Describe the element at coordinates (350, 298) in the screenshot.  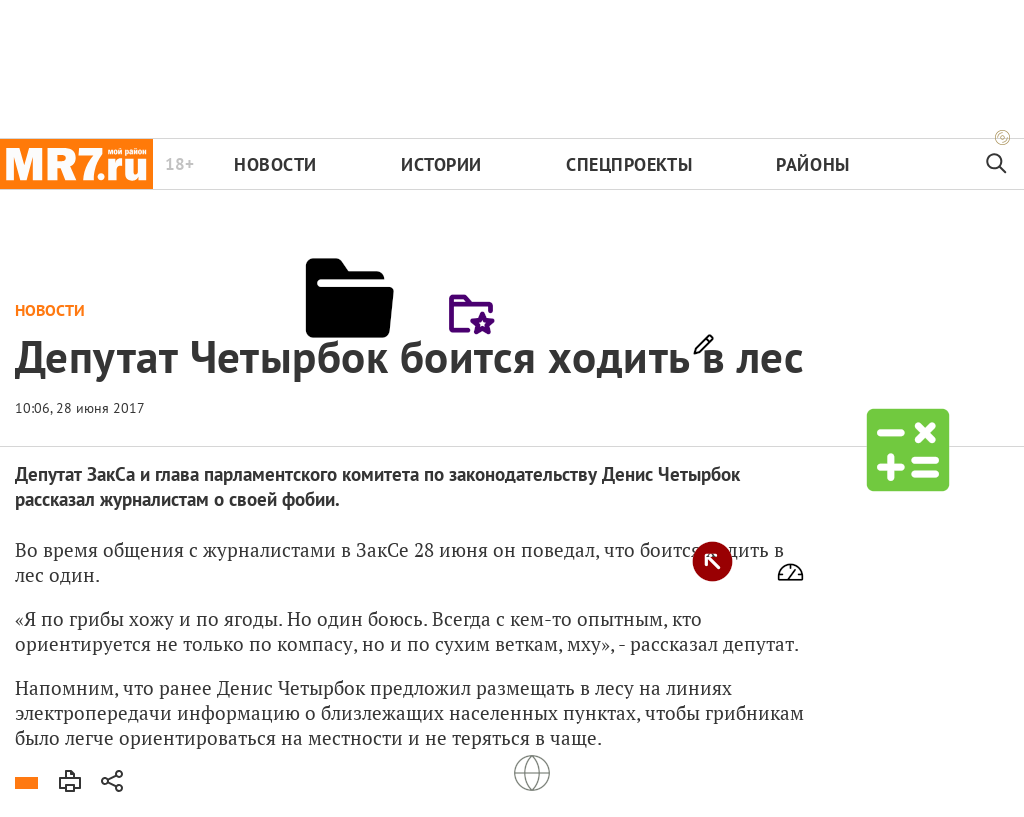
I see `an open folder currently being viewed` at that location.